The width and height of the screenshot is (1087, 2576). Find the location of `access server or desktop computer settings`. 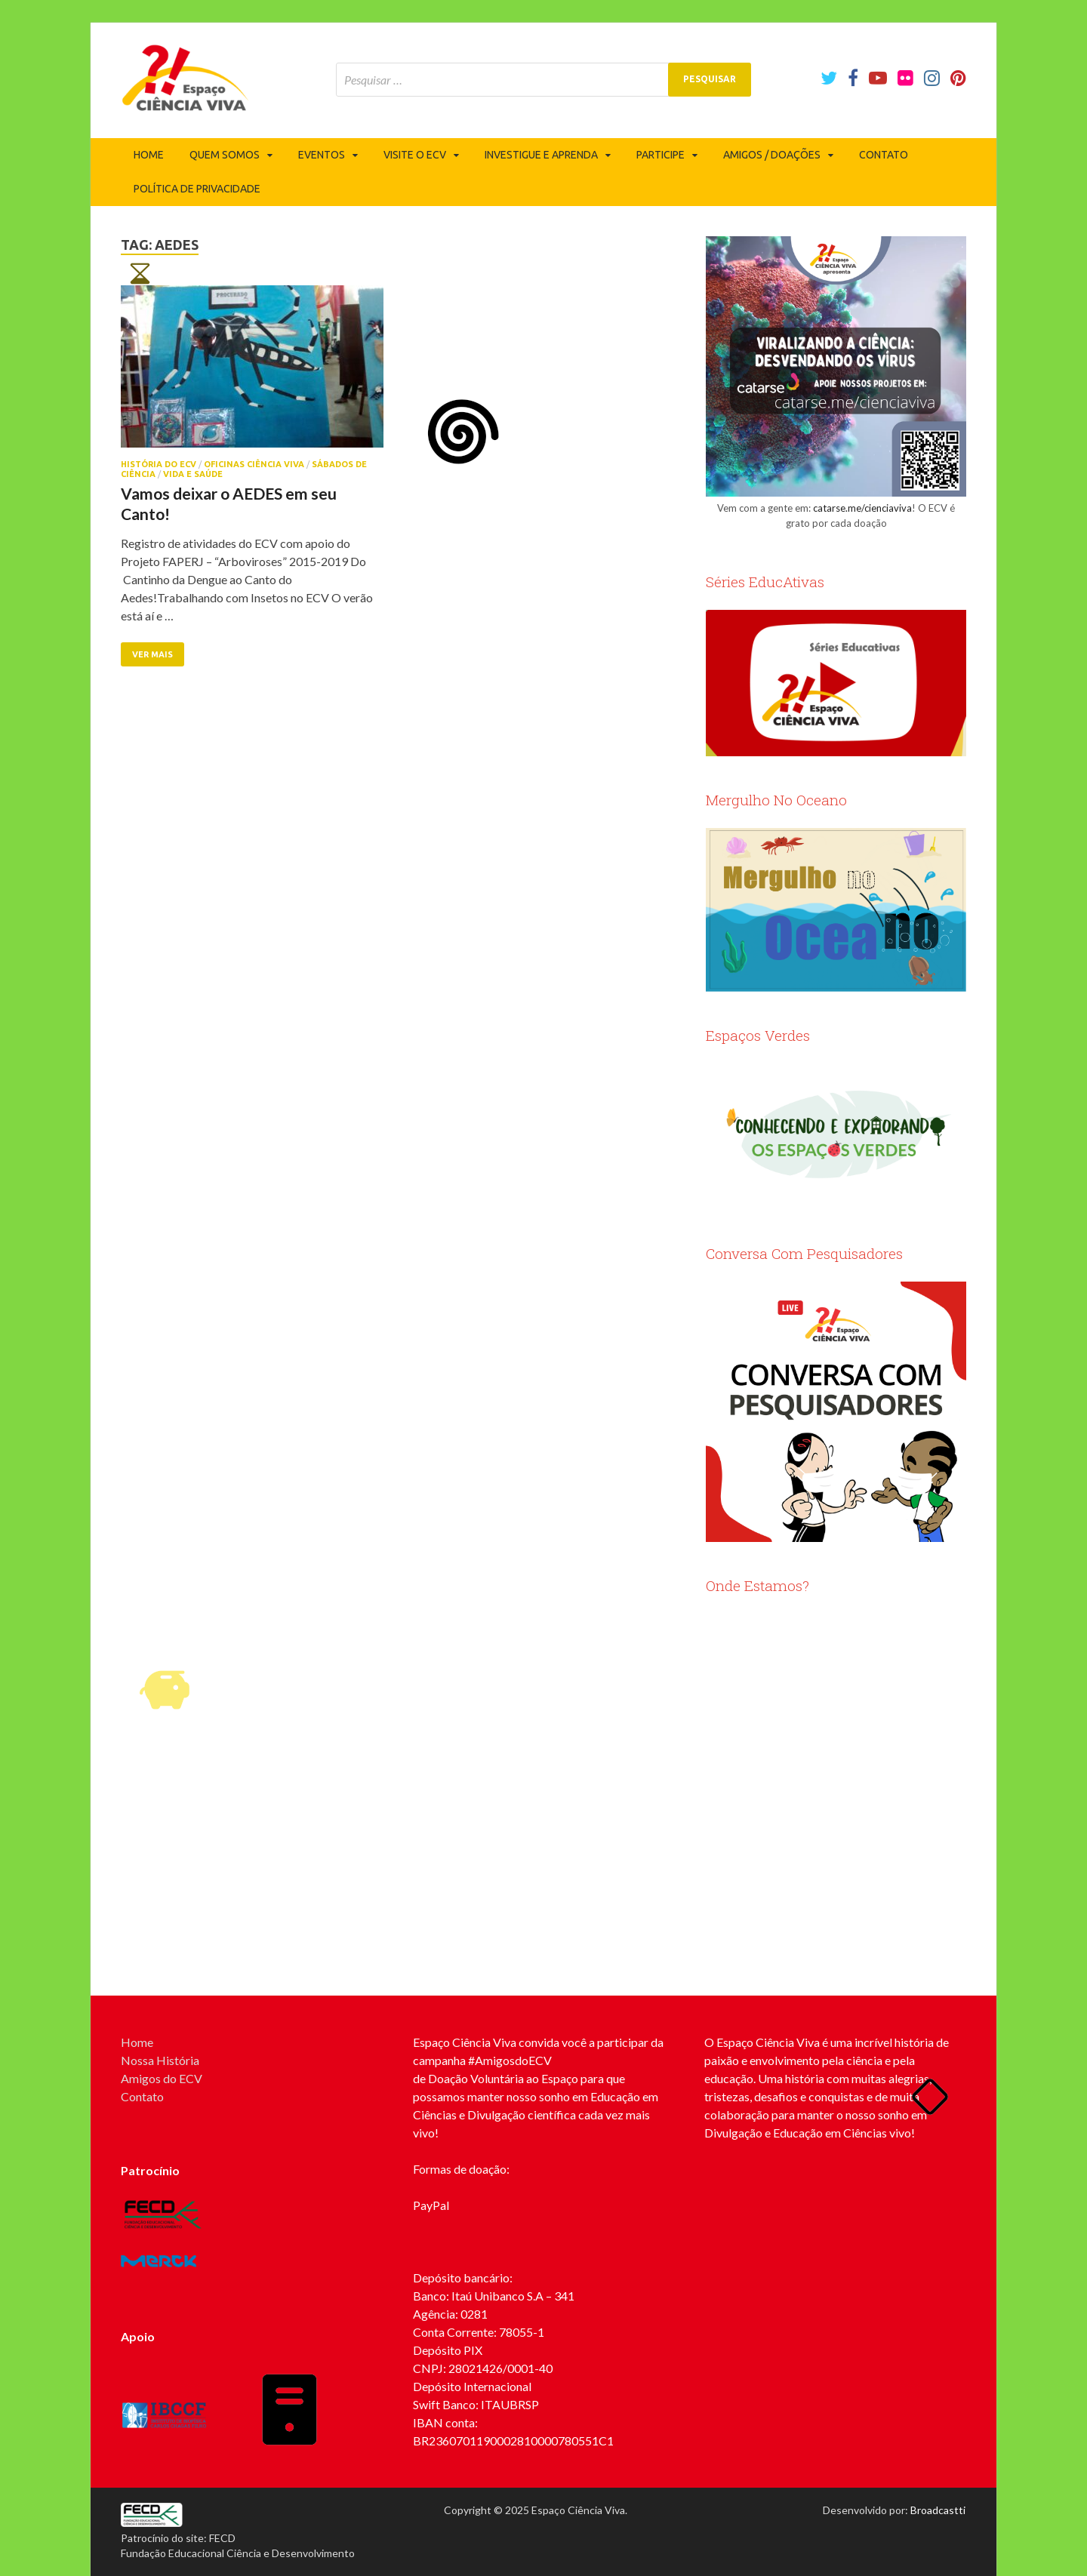

access server or desktop computer settings is located at coordinates (289, 2409).